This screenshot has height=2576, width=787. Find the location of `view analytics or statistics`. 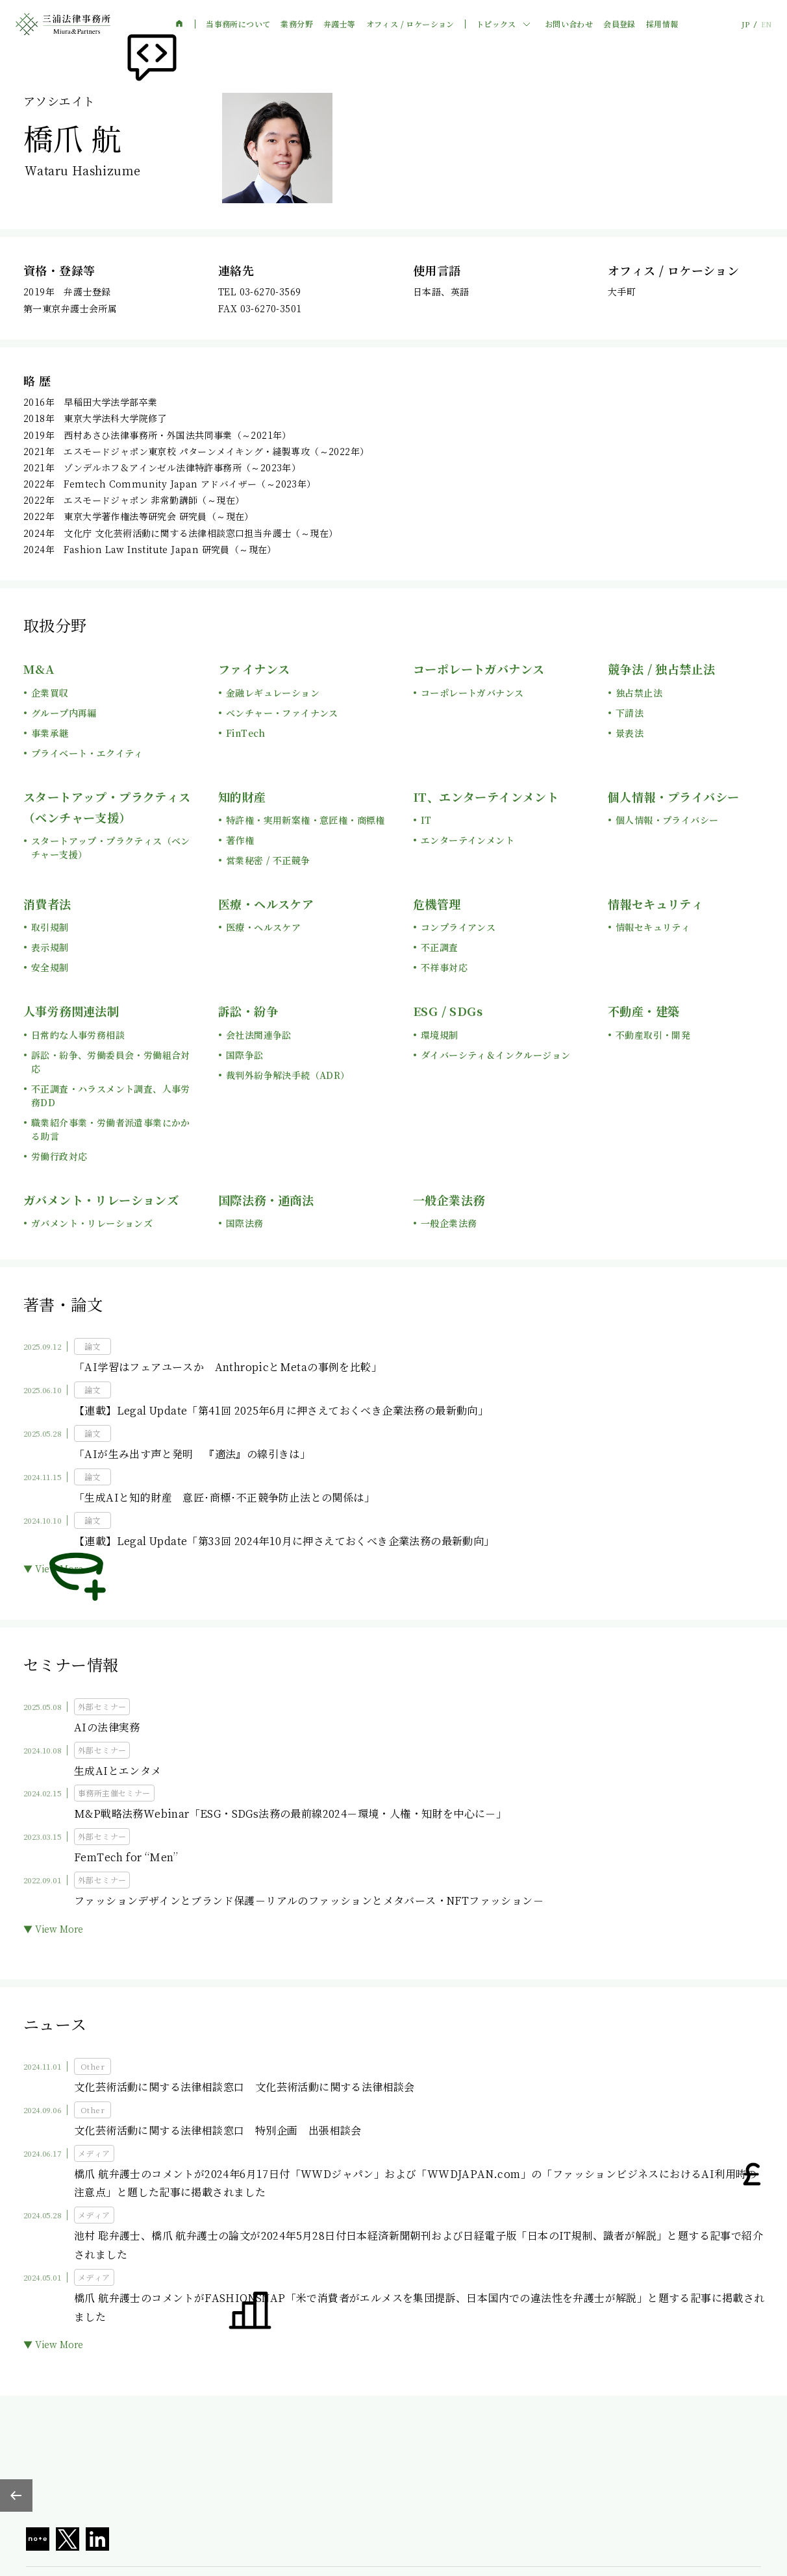

view analytics or statistics is located at coordinates (250, 2311).